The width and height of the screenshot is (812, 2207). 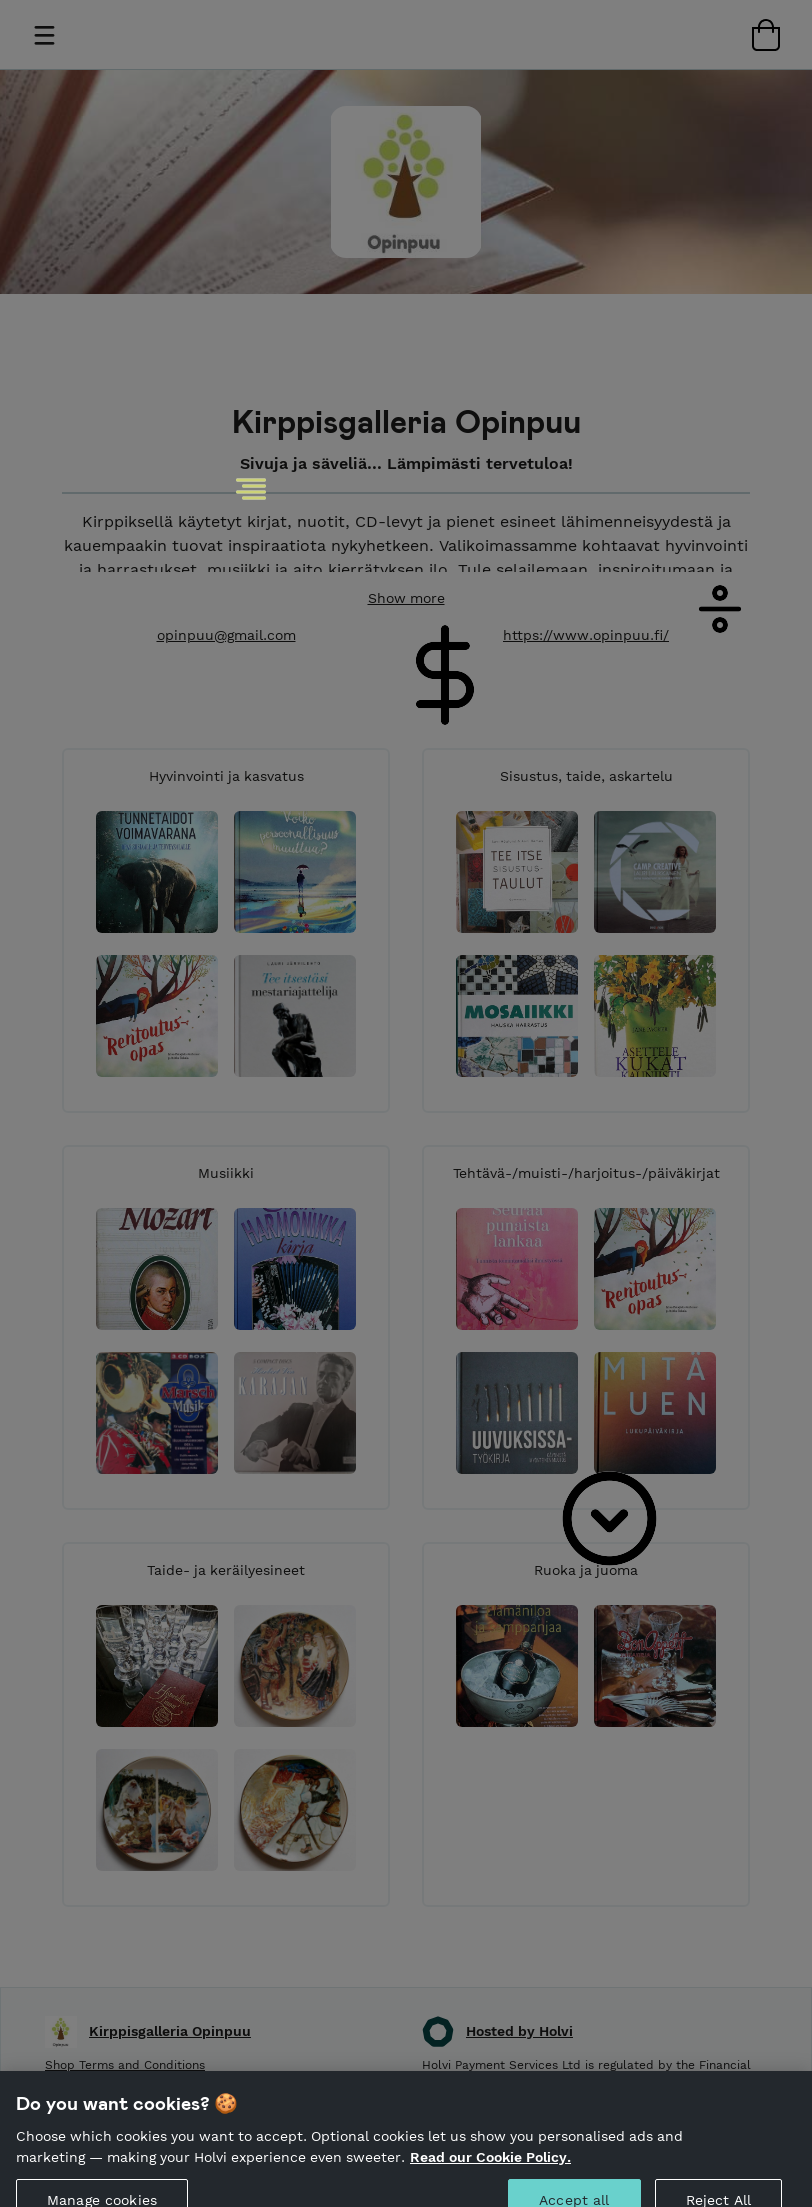 I want to click on align text to the right, so click(x=251, y=489).